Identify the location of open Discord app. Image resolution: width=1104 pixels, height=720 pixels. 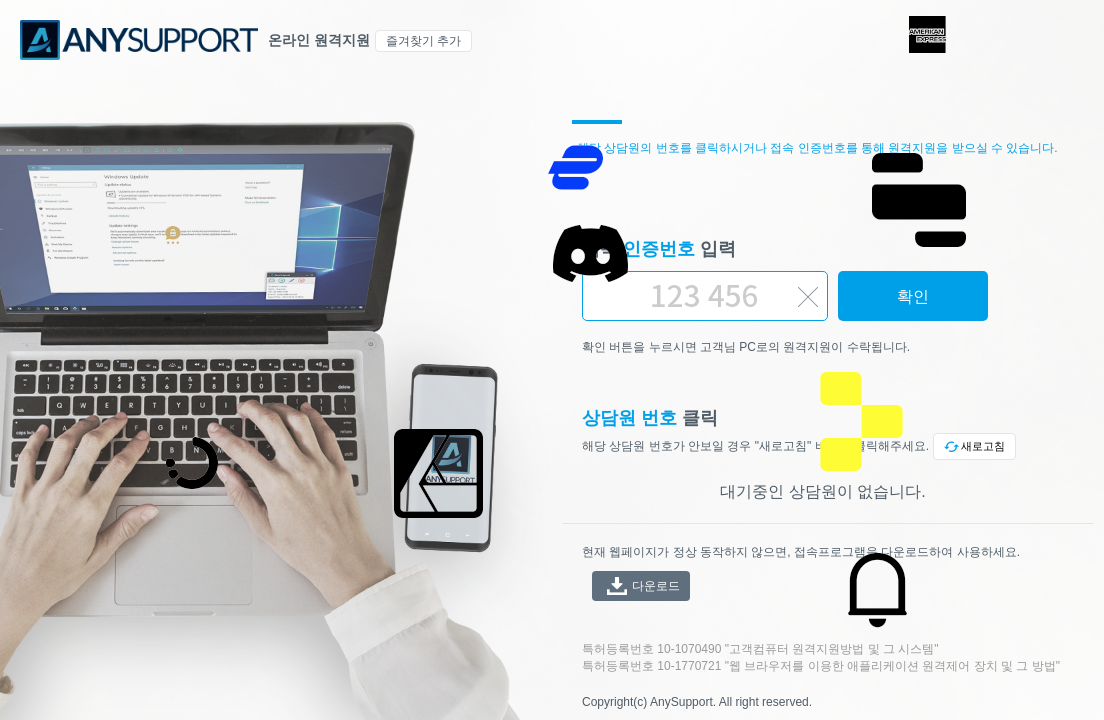
(590, 253).